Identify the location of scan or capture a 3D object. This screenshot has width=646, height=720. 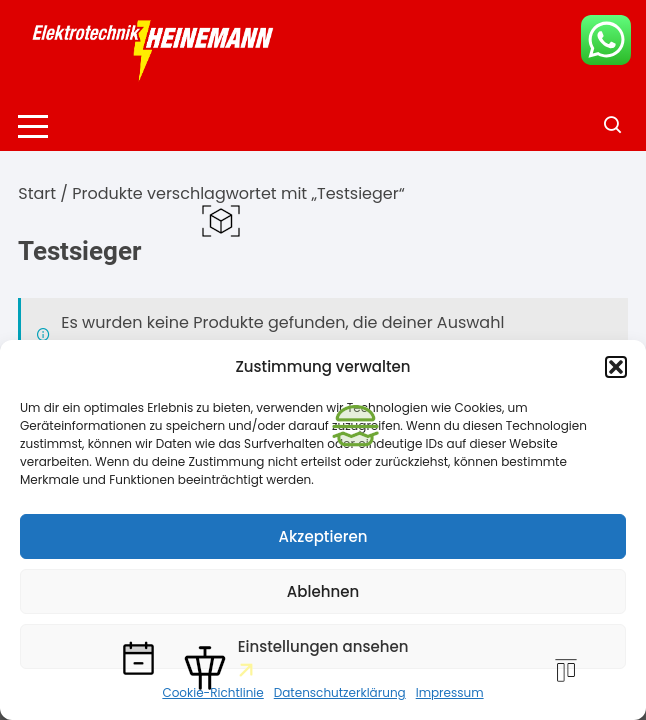
(221, 221).